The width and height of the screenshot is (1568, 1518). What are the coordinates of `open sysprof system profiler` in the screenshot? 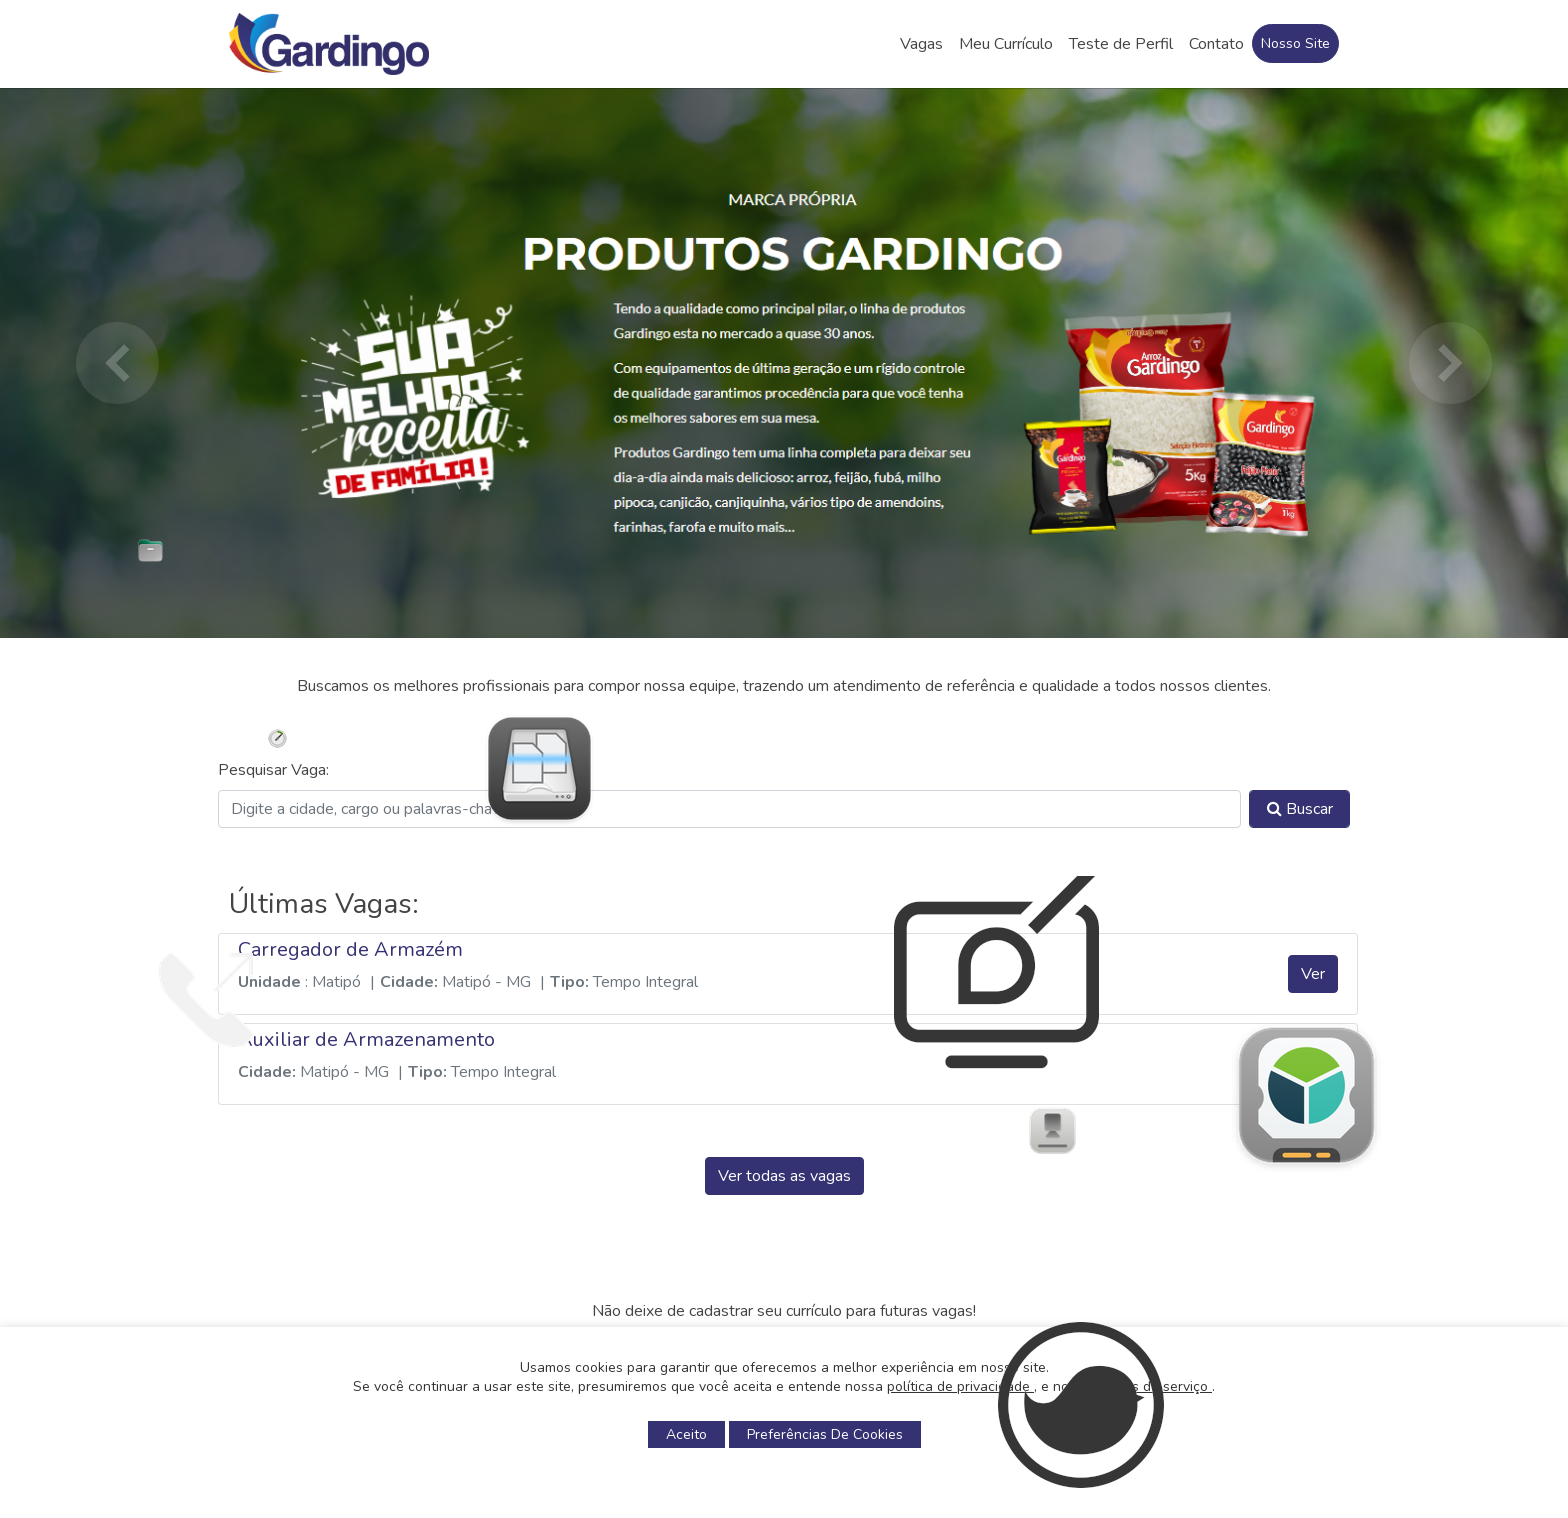 It's located at (277, 738).